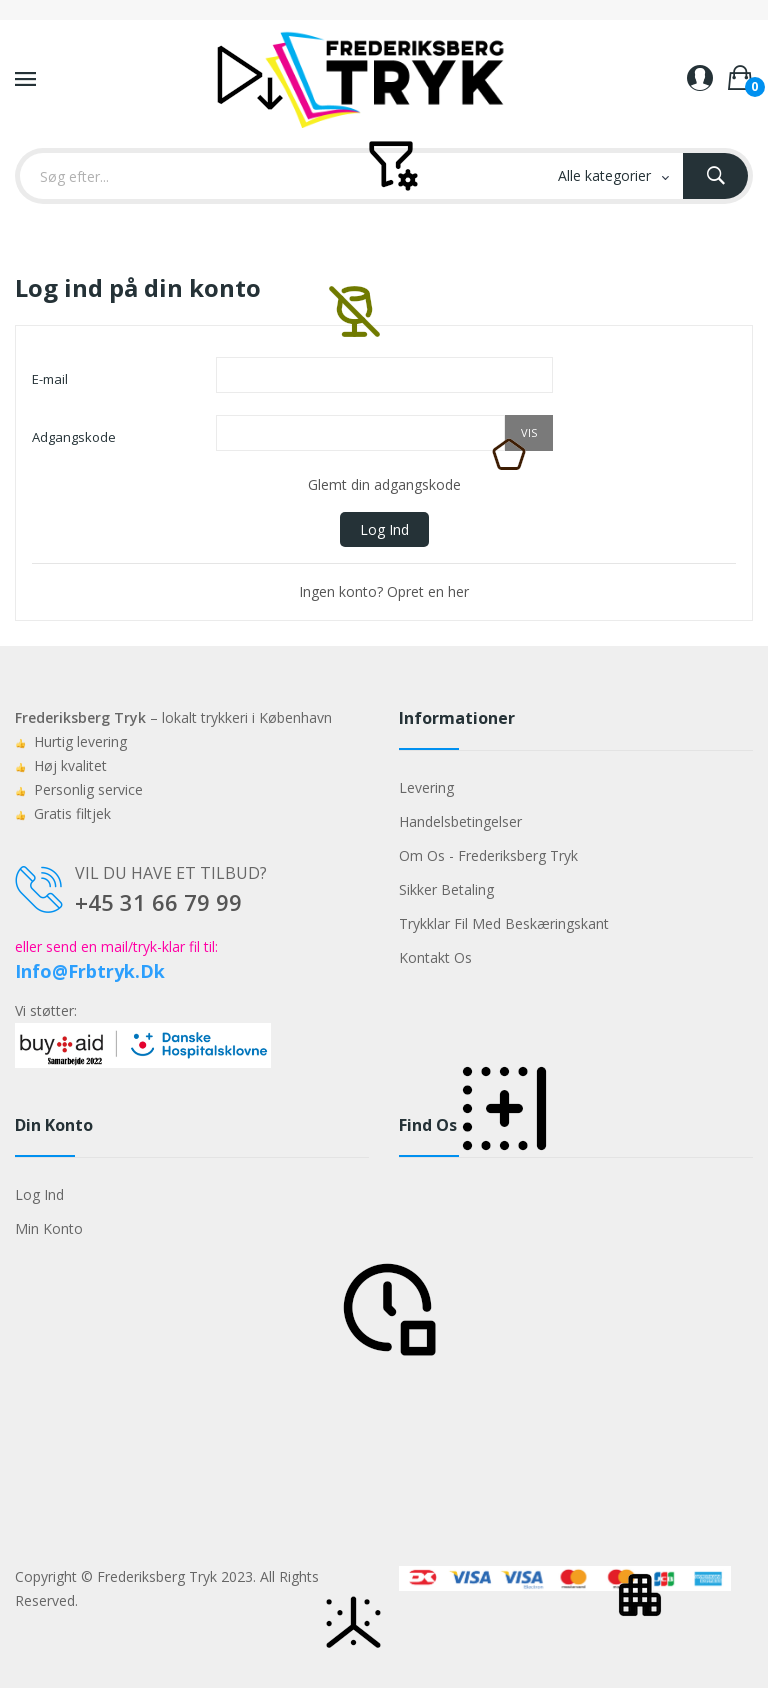 The image size is (768, 1688). Describe the element at coordinates (249, 77) in the screenshot. I see `run code below current selection` at that location.